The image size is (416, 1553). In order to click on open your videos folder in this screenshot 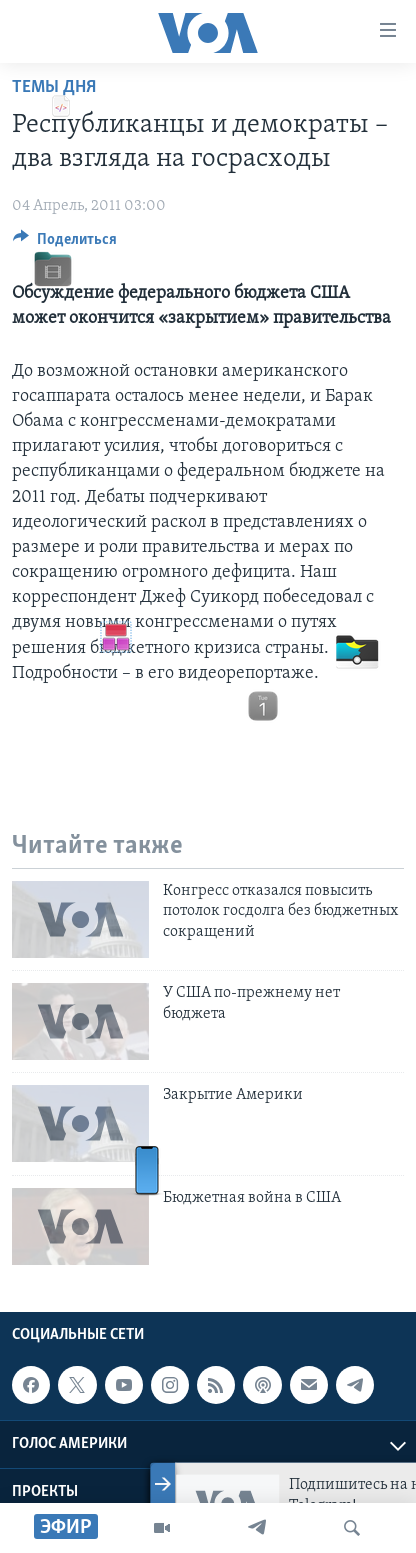, I will do `click(53, 269)`.